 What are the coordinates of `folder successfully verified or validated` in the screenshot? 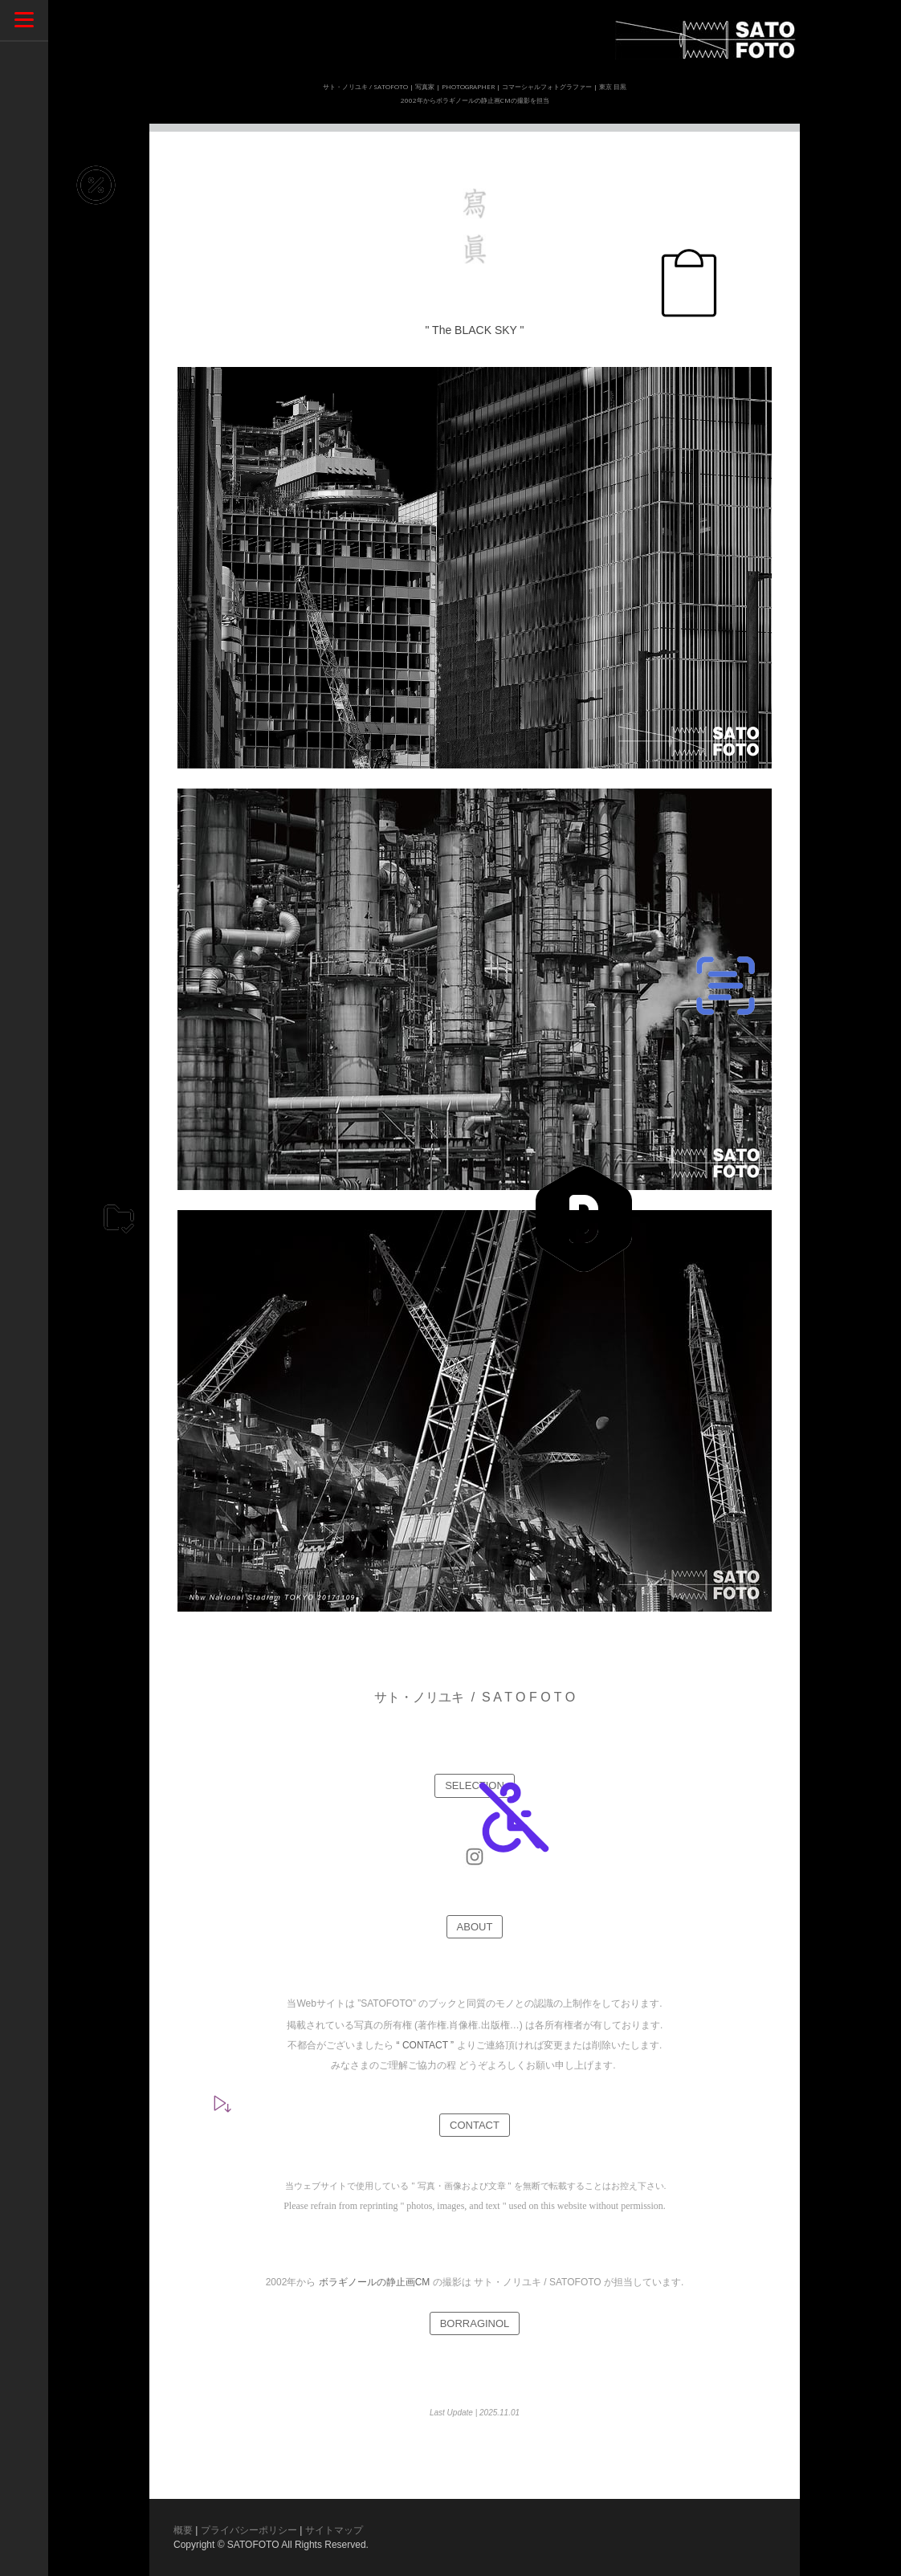 It's located at (119, 1218).